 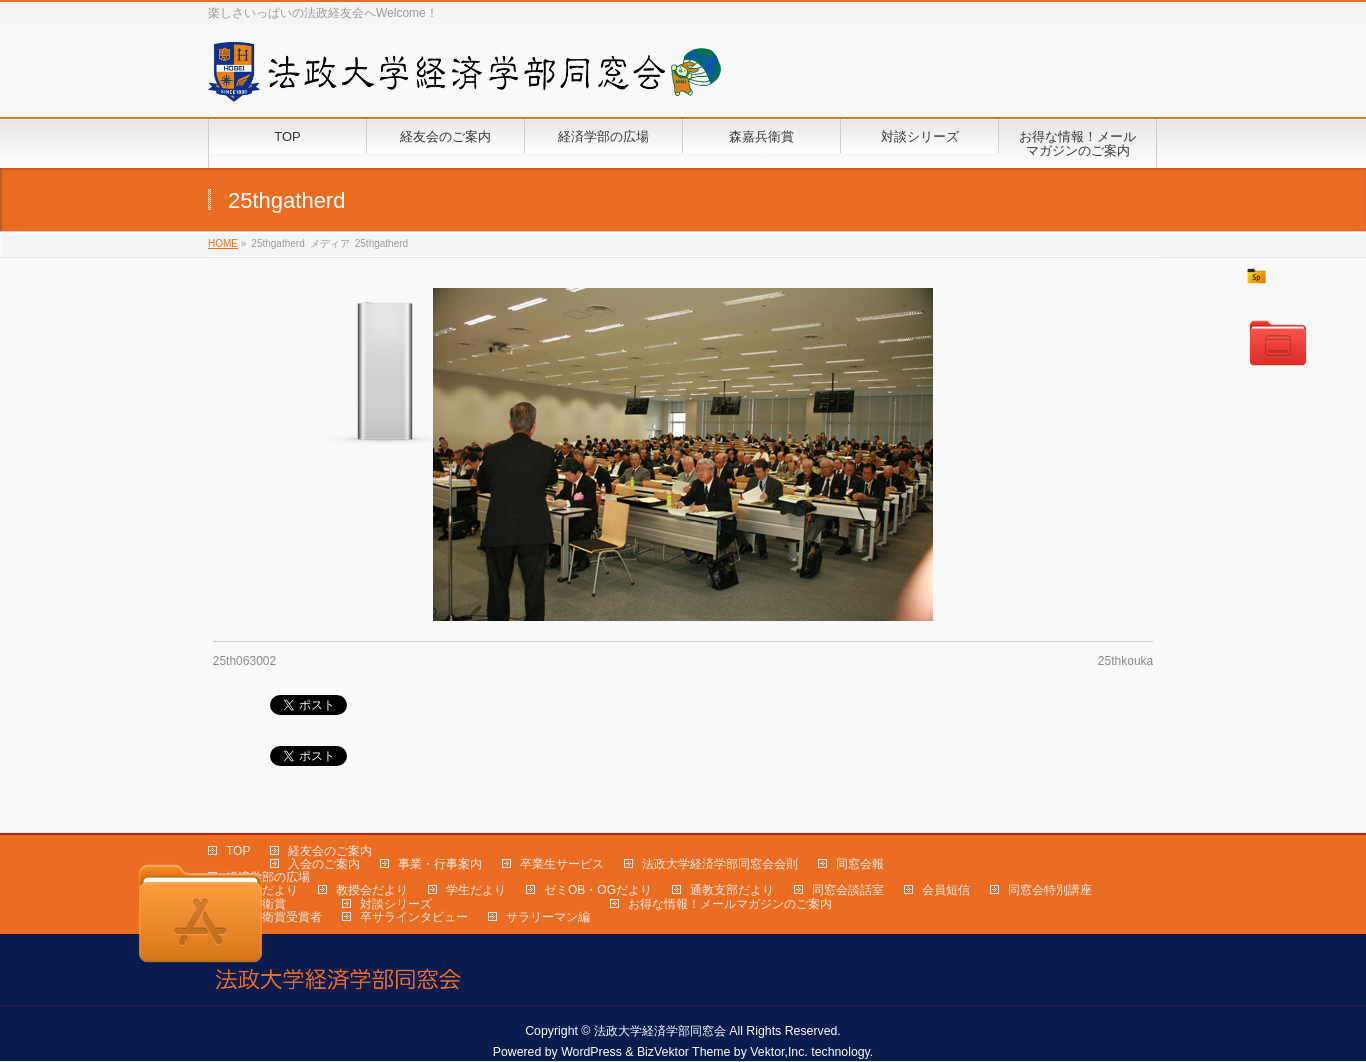 I want to click on iPod nano device connected, so click(x=385, y=374).